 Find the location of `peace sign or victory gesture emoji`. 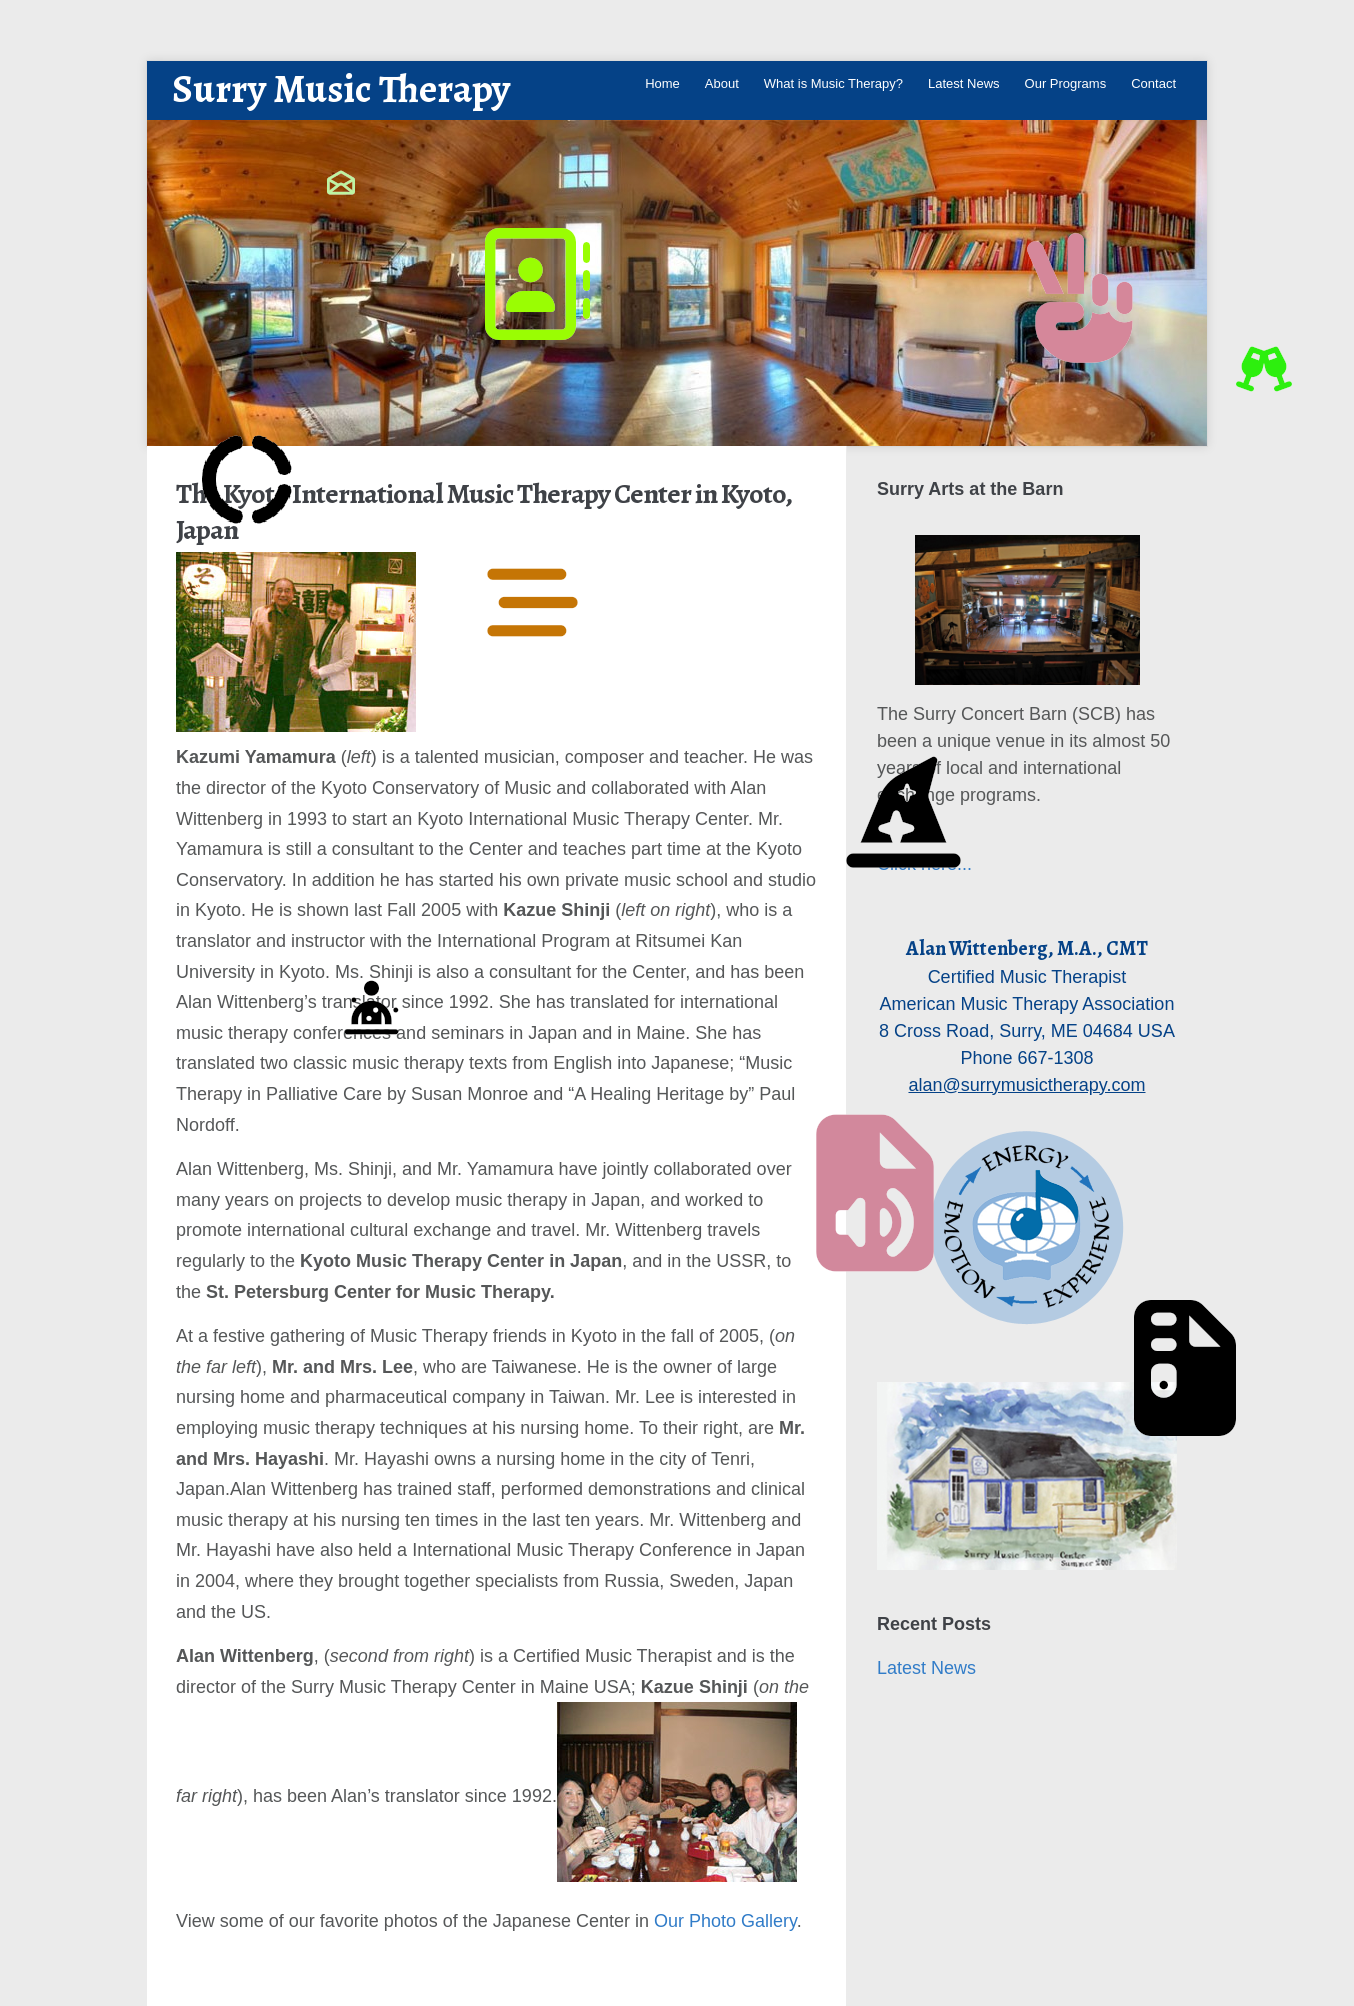

peace sign or victory gesture emoji is located at coordinates (1084, 298).